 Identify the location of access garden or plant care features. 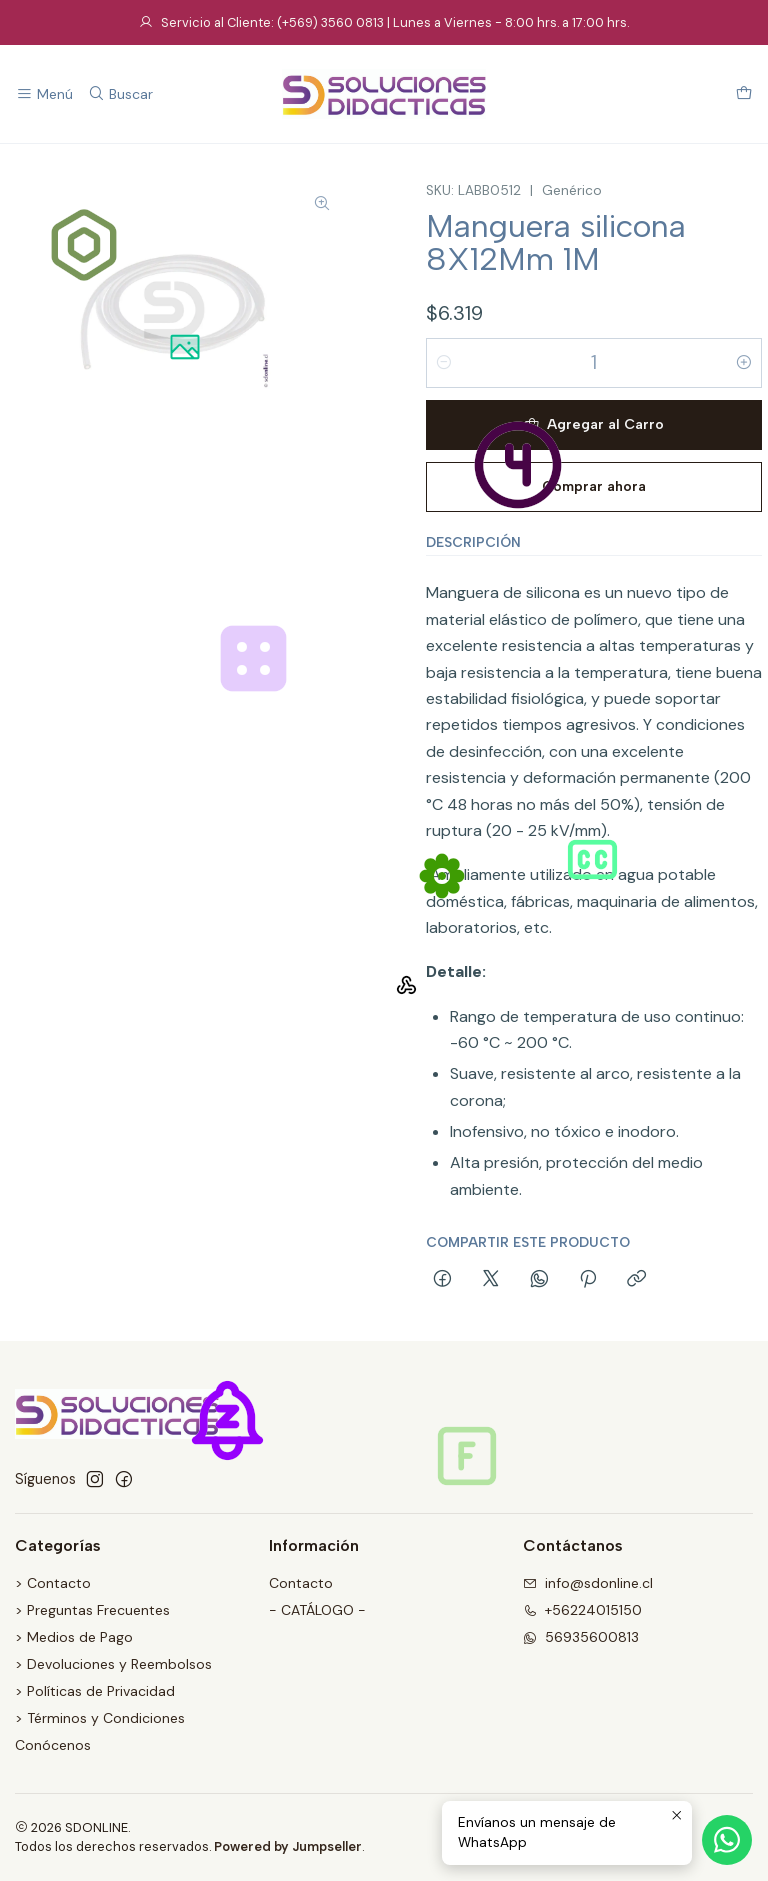
(442, 876).